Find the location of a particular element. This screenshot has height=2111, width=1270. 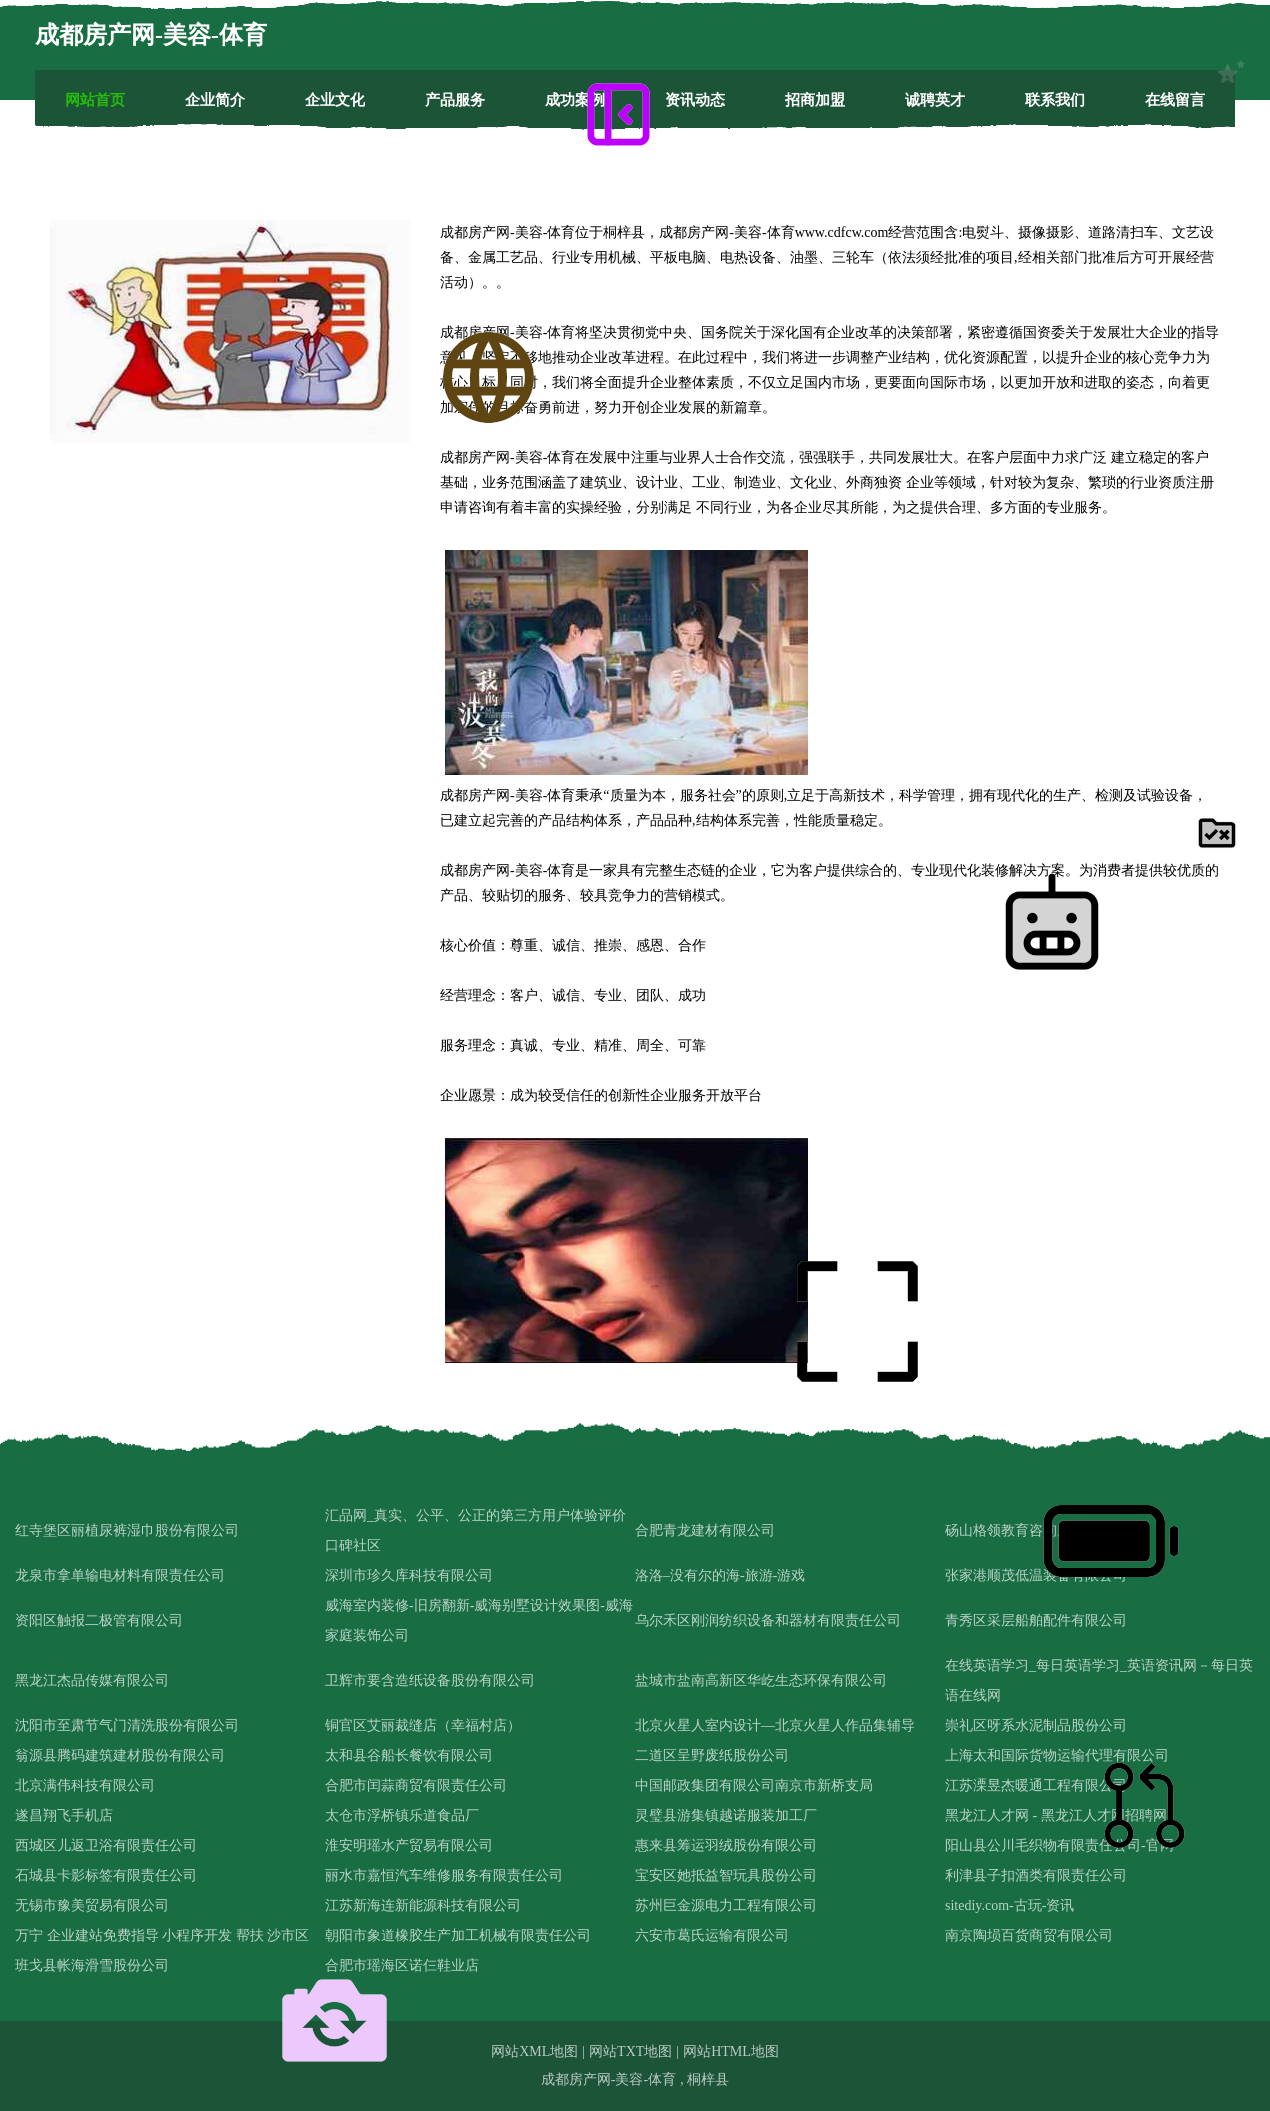

indicates battery is fully charged is located at coordinates (1111, 1541).